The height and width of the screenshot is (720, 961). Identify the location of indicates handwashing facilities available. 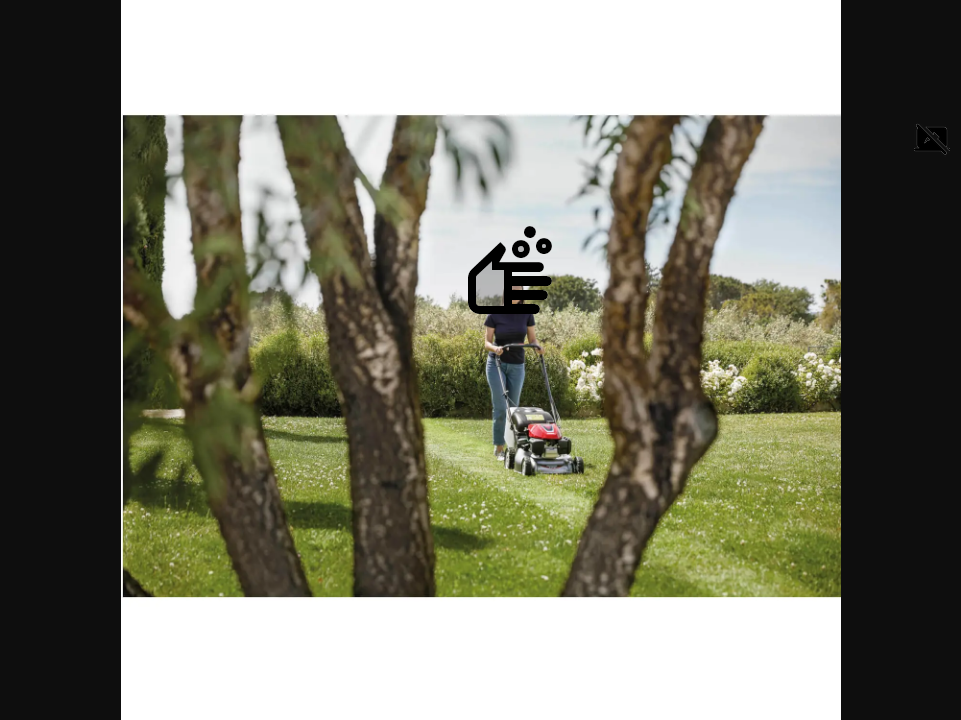
(512, 270).